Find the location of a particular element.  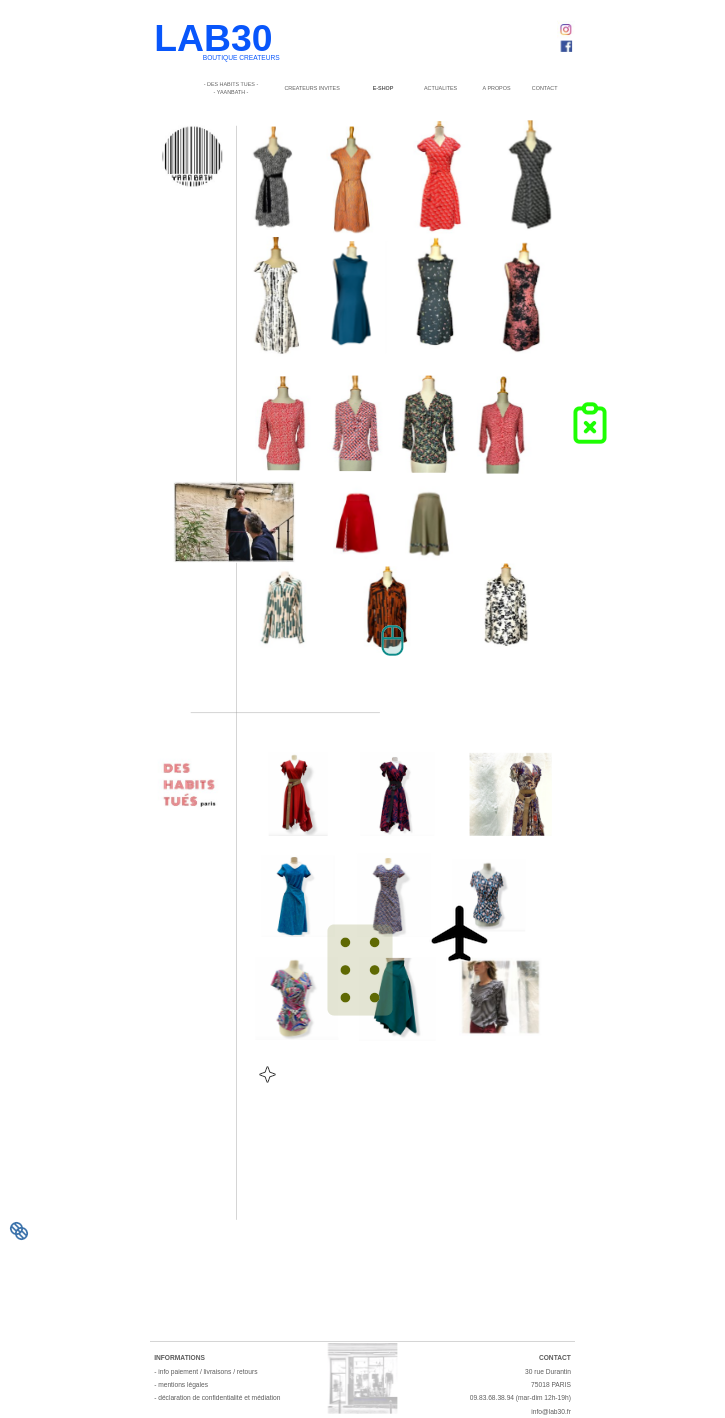

indicates a special or featured item is located at coordinates (267, 1074).